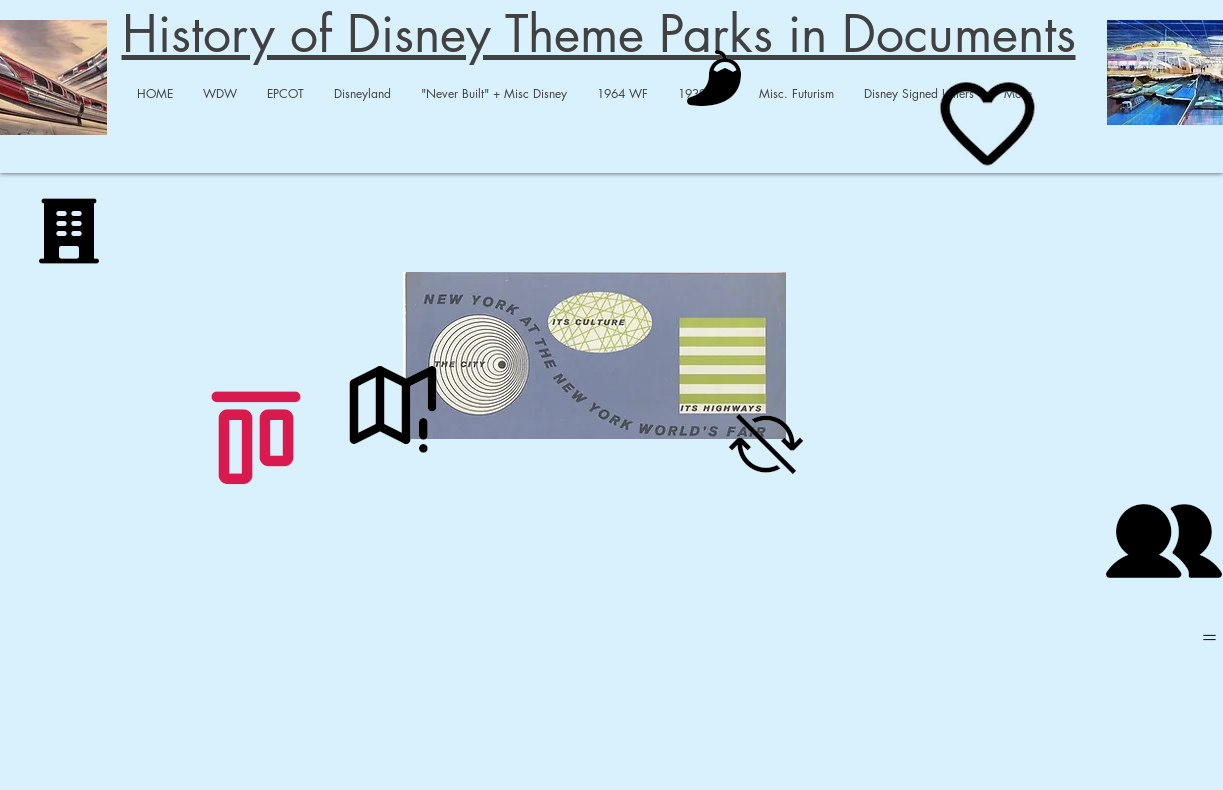 The width and height of the screenshot is (1223, 790). What do you see at coordinates (987, 124) in the screenshot?
I see `add to favorites` at bounding box center [987, 124].